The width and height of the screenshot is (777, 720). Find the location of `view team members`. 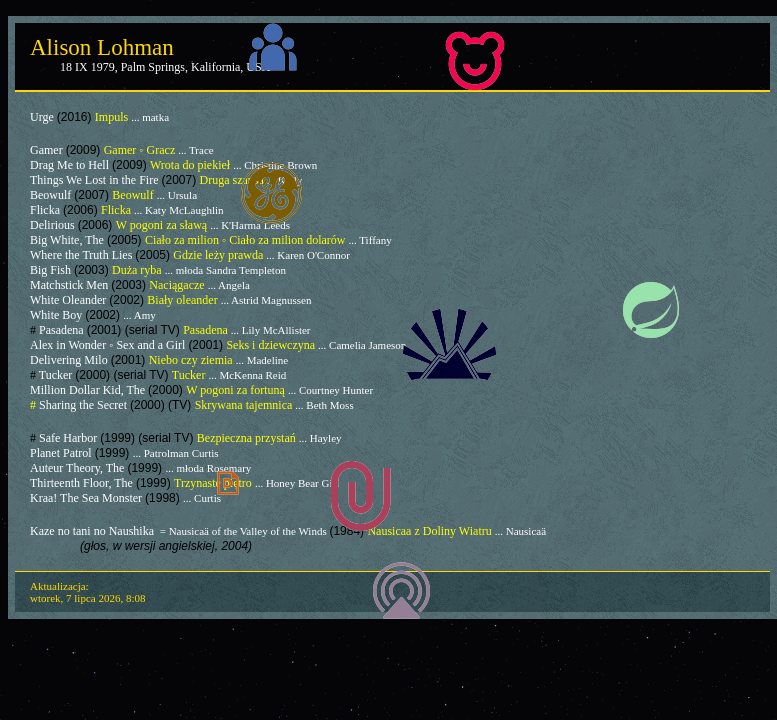

view team members is located at coordinates (273, 47).